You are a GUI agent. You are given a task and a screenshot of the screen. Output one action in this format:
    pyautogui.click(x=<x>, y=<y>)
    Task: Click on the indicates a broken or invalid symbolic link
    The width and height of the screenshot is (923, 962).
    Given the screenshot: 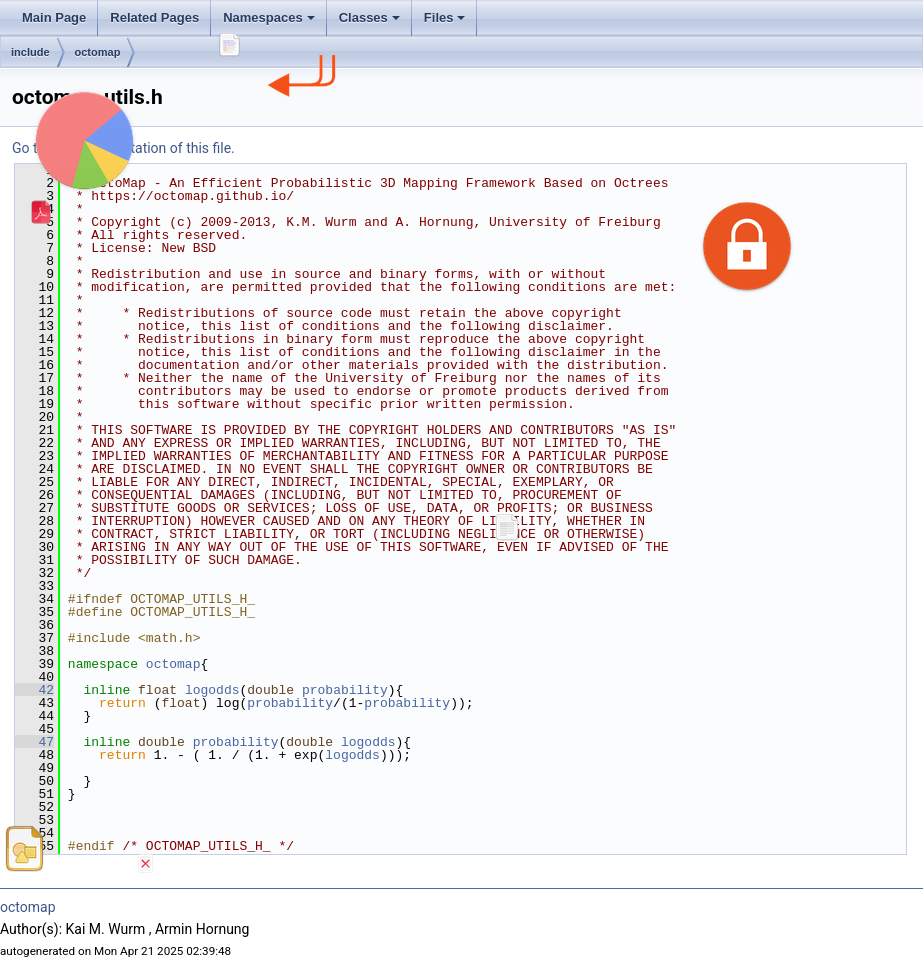 What is the action you would take?
    pyautogui.click(x=145, y=863)
    